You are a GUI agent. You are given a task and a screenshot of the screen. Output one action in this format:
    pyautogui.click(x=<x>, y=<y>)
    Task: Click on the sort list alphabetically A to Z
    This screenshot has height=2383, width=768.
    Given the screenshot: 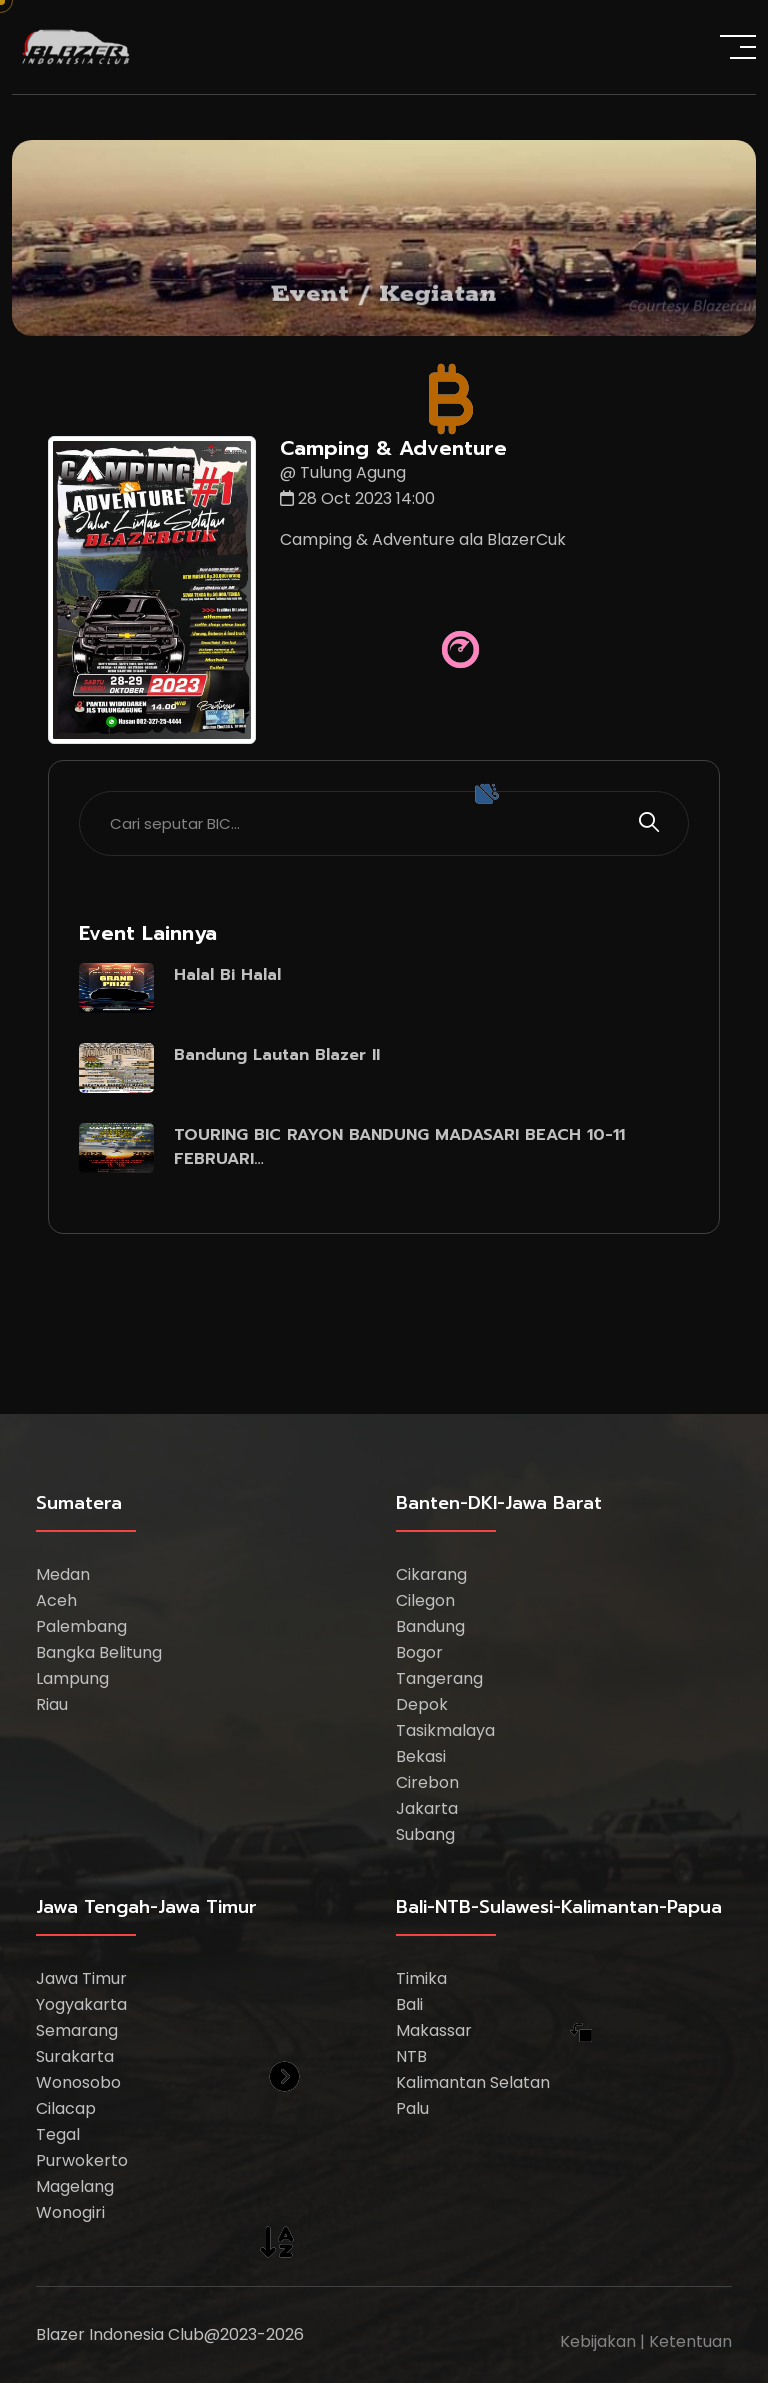 What is the action you would take?
    pyautogui.click(x=277, y=2242)
    